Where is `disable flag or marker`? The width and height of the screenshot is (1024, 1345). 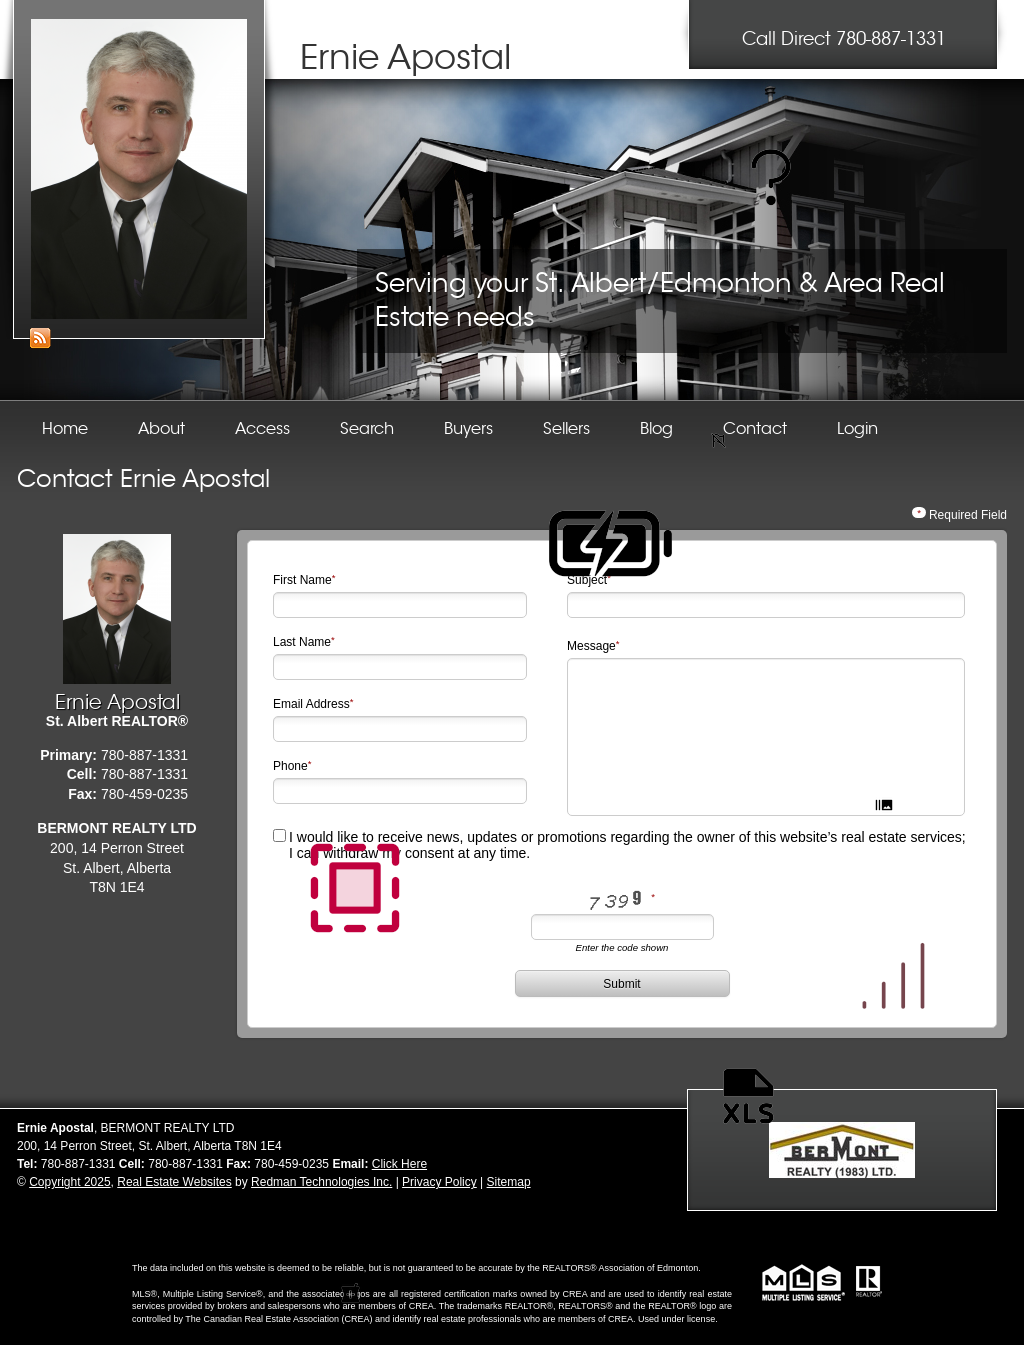 disable flag or marker is located at coordinates (718, 440).